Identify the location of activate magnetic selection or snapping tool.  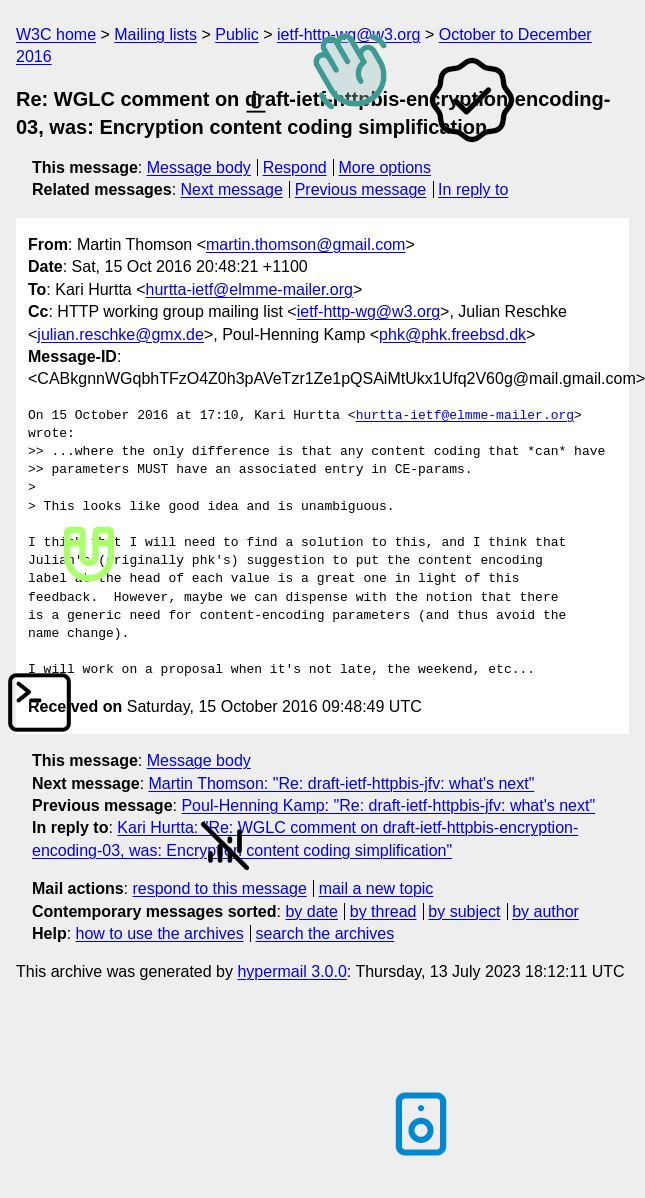
(89, 552).